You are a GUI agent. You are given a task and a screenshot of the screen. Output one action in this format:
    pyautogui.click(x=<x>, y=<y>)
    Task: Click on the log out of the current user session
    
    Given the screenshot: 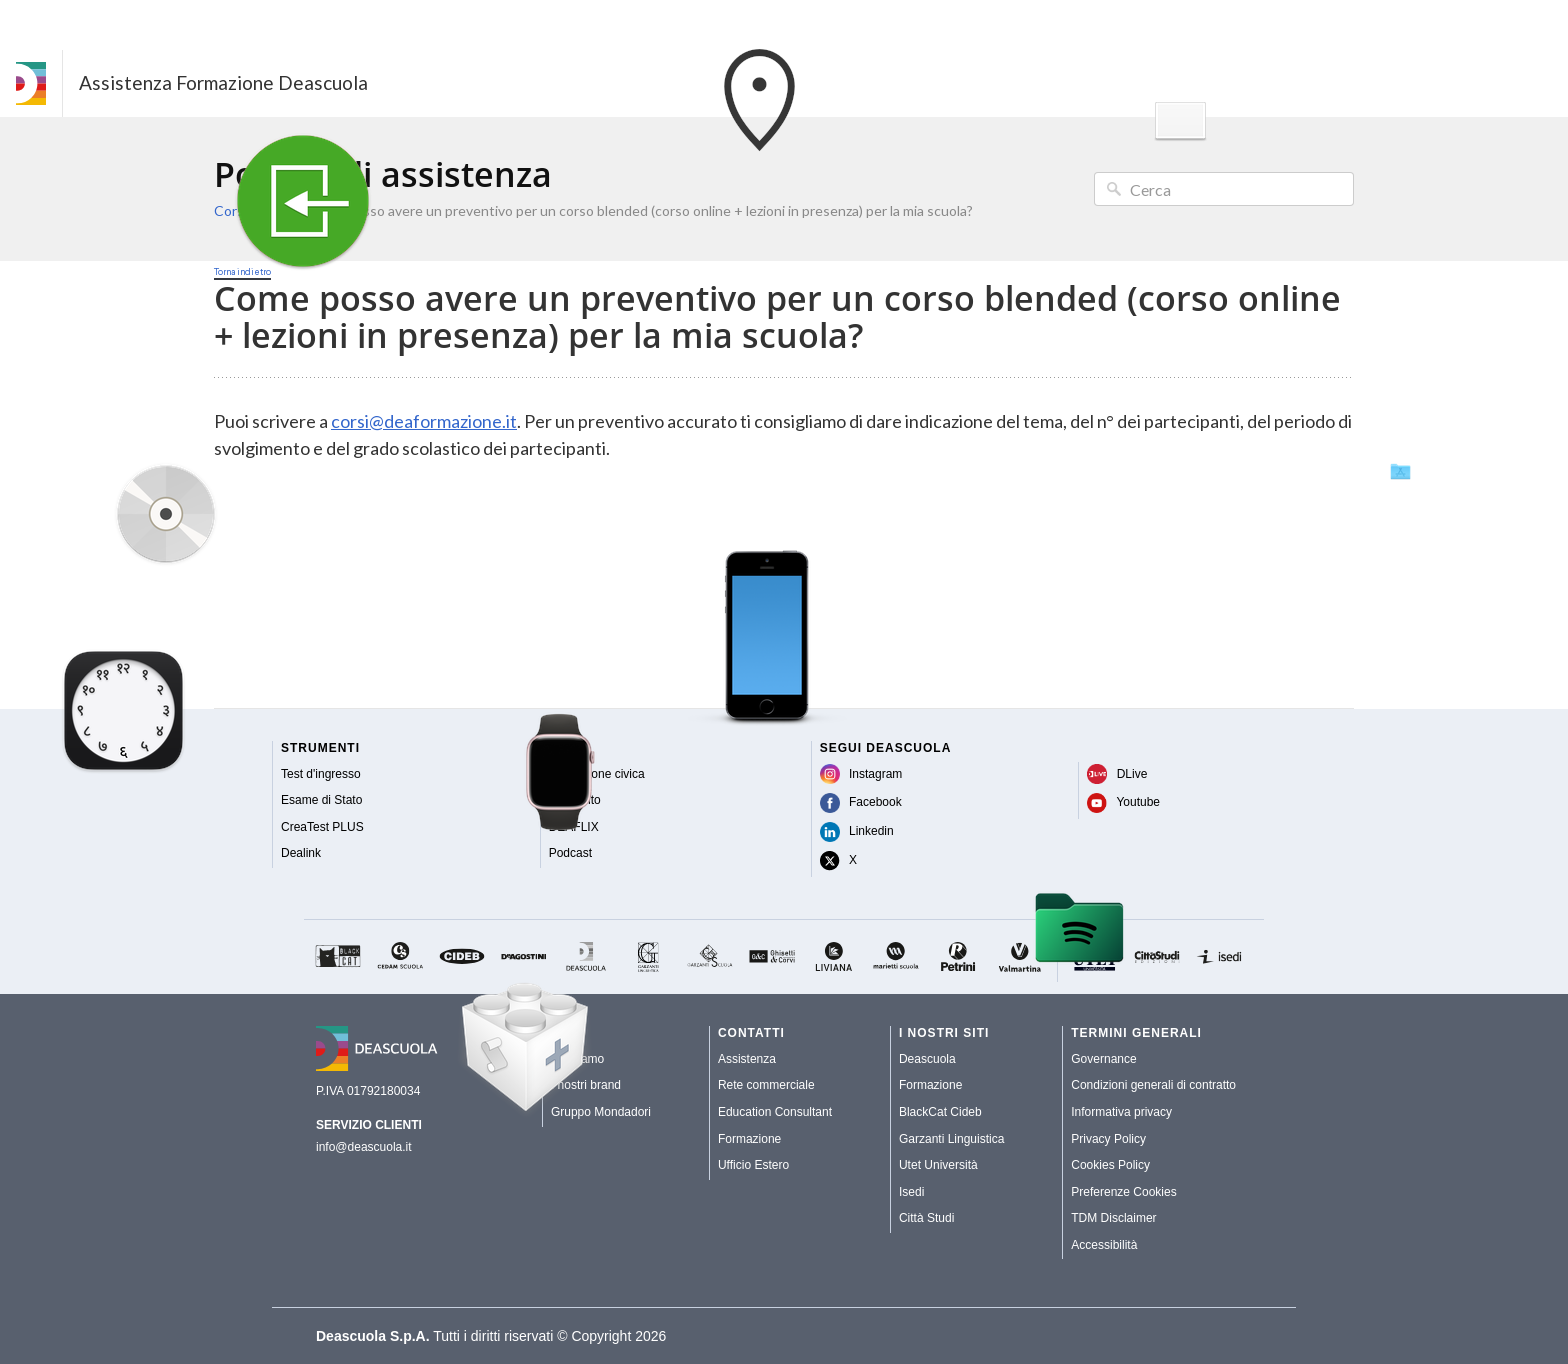 What is the action you would take?
    pyautogui.click(x=303, y=201)
    